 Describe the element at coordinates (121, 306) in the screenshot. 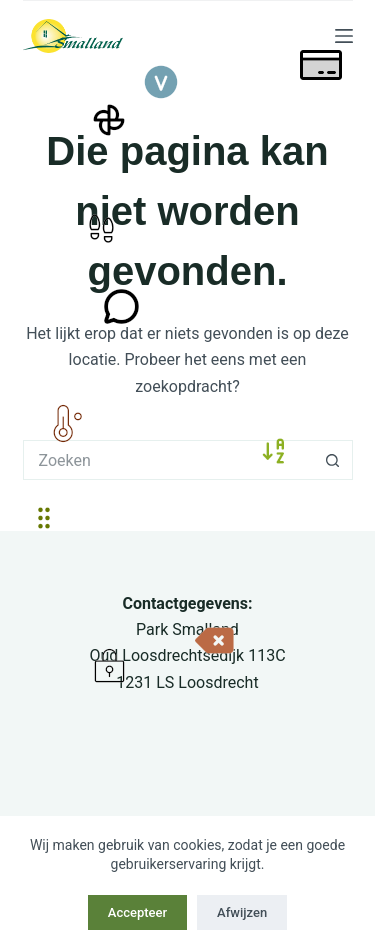

I see `open chat or messaging` at that location.